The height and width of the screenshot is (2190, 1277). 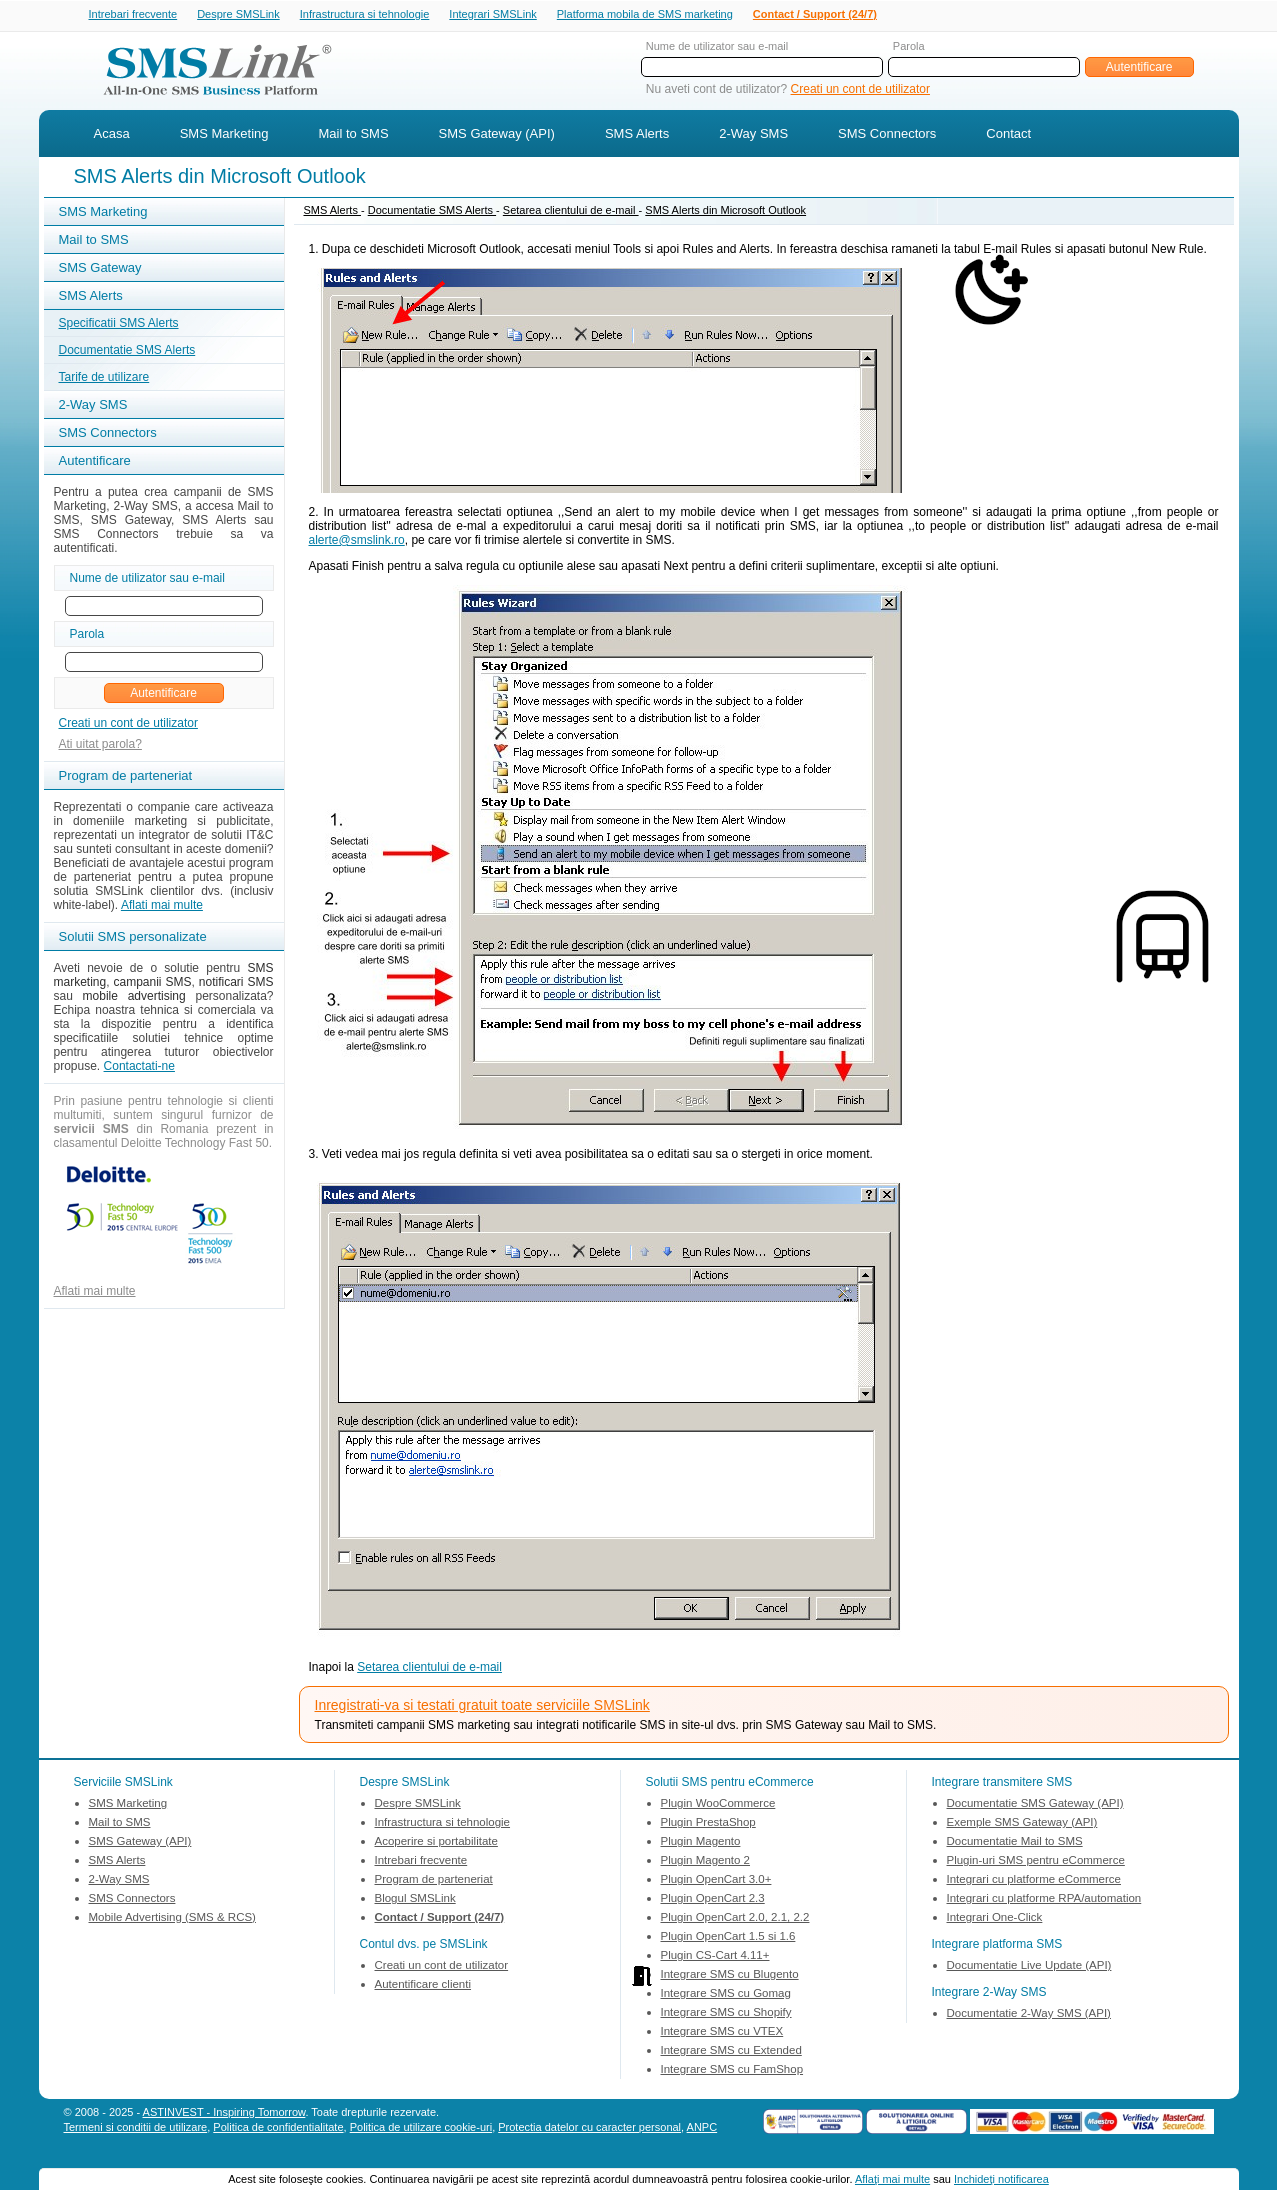 I want to click on enter or access a meeting room, so click(x=642, y=1976).